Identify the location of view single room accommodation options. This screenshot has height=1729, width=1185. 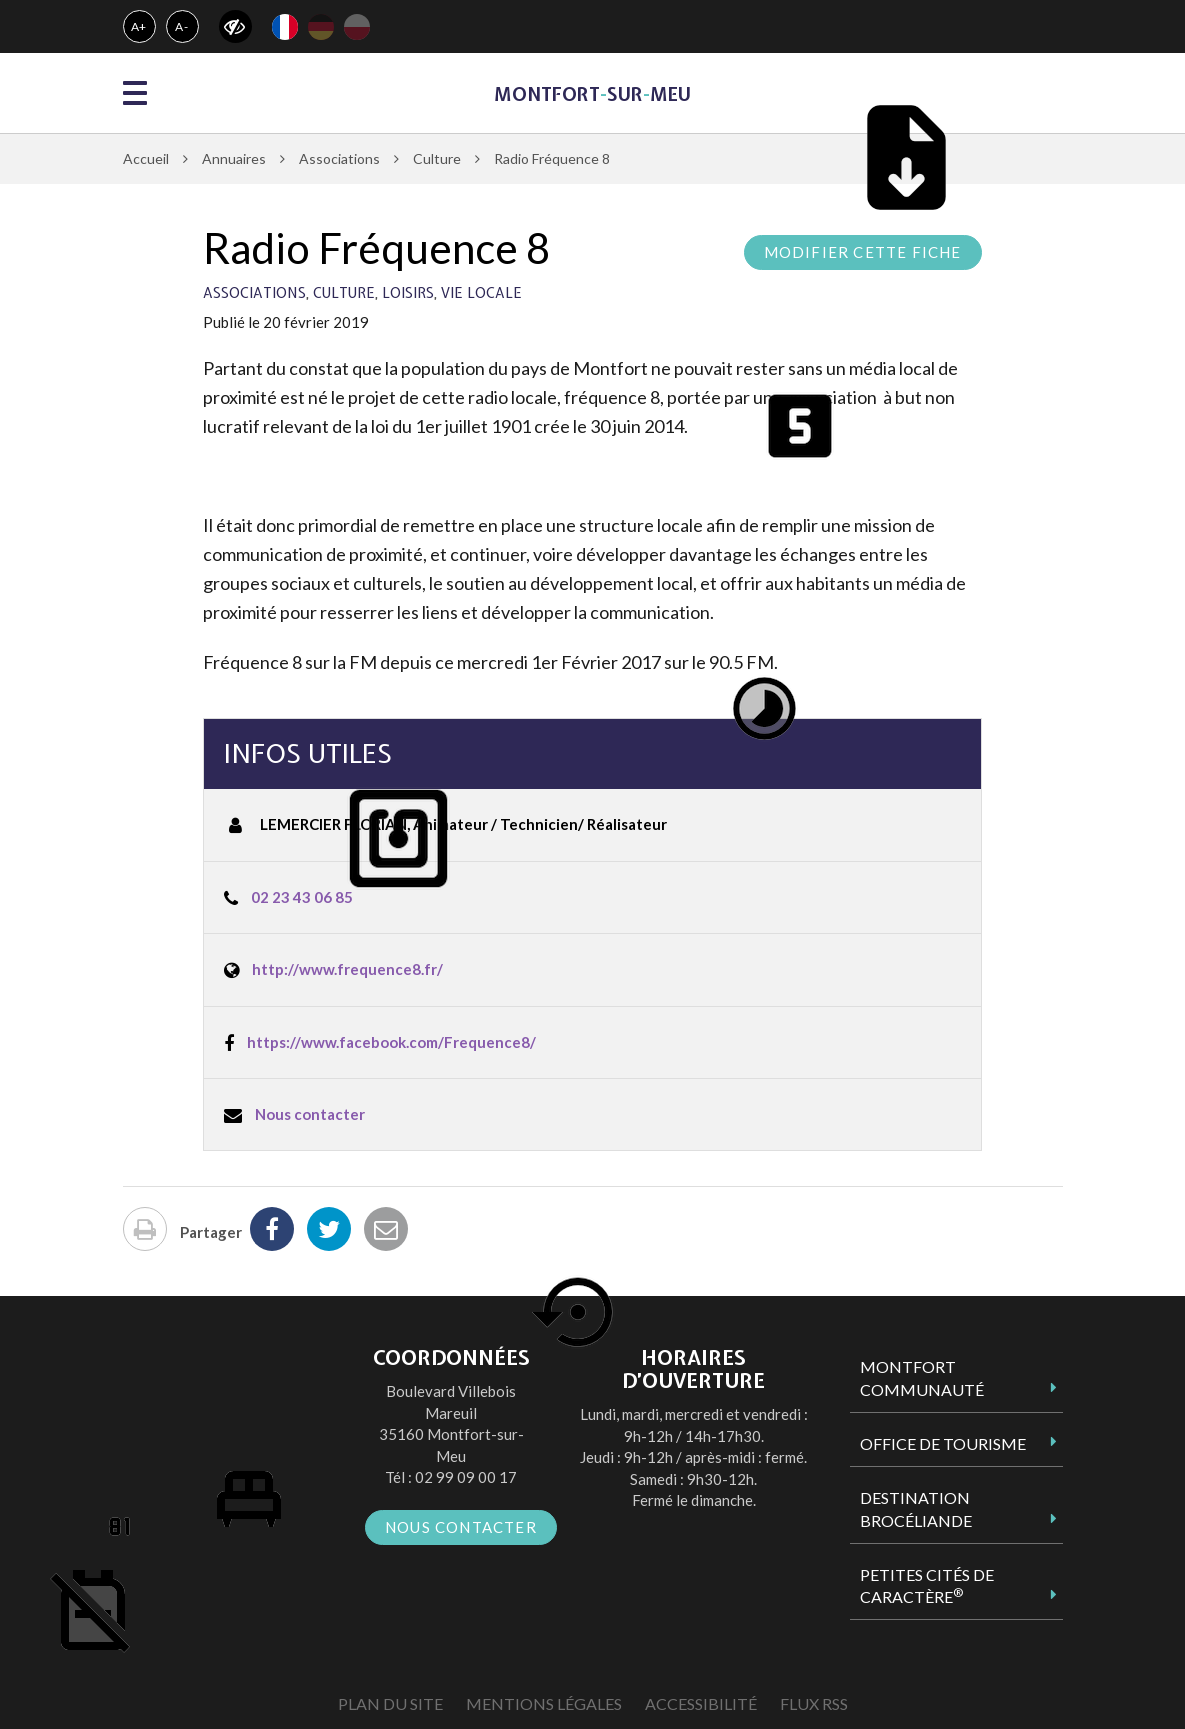
(249, 1499).